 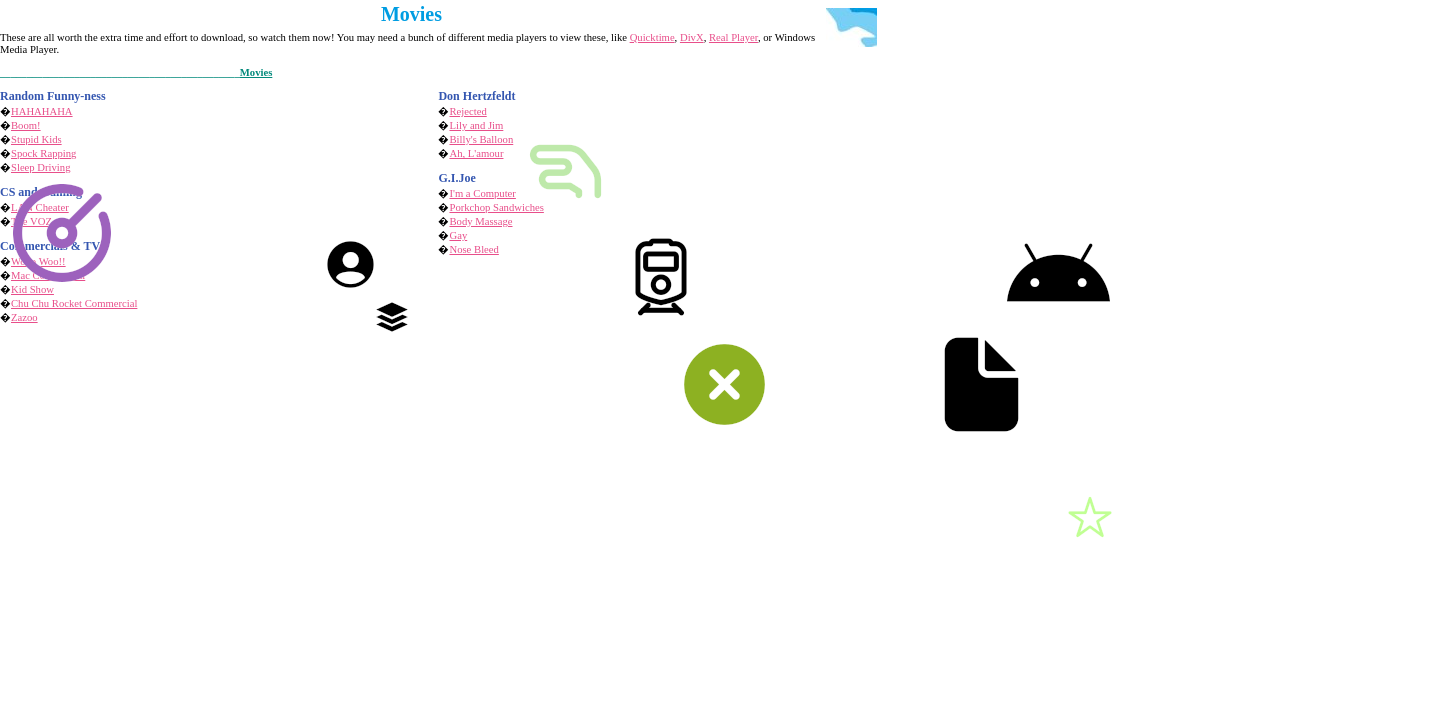 What do you see at coordinates (1090, 517) in the screenshot?
I see `add to favorites` at bounding box center [1090, 517].